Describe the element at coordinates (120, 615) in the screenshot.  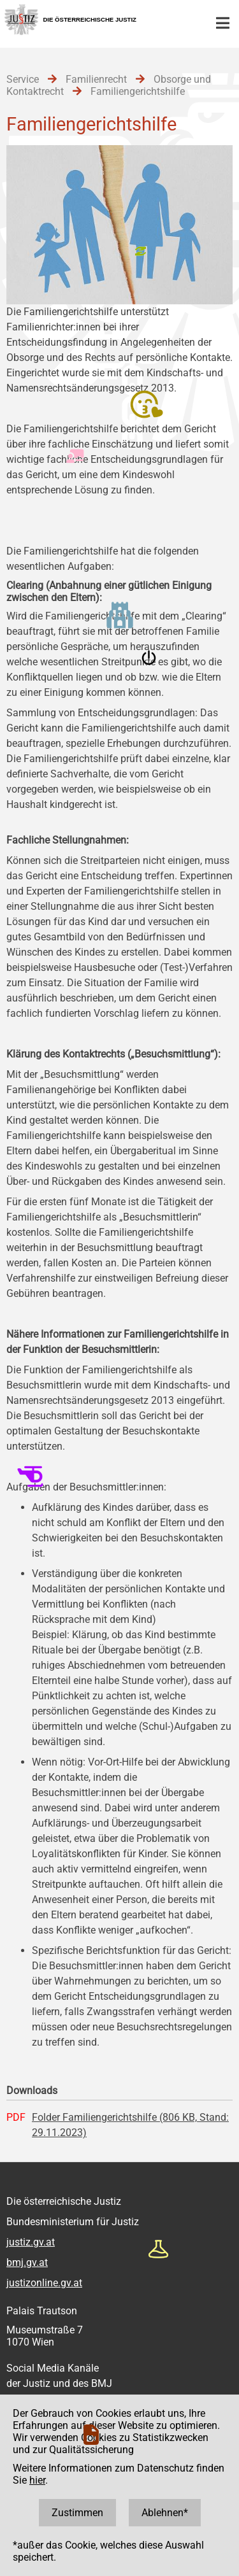
I see `indicates a hindu temple or religious site` at that location.